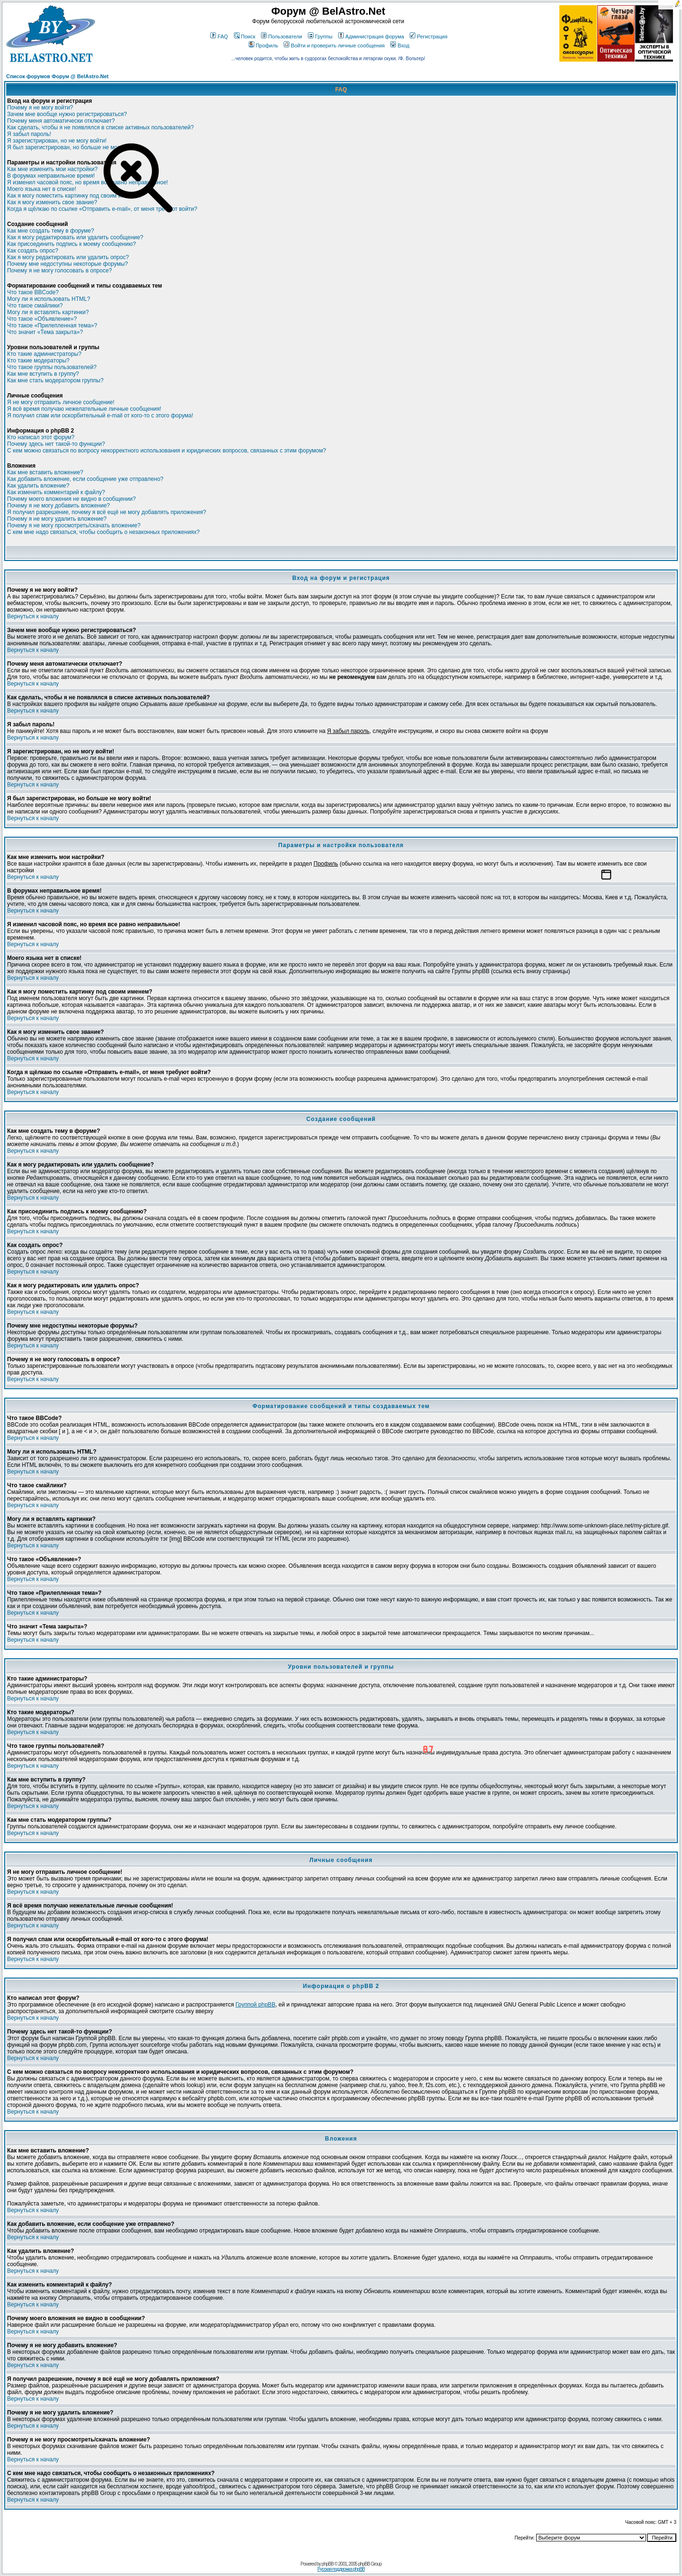 The image size is (682, 2576). What do you see at coordinates (428, 1749) in the screenshot?
I see `displays the number 87 as a badge or count indicator` at bounding box center [428, 1749].